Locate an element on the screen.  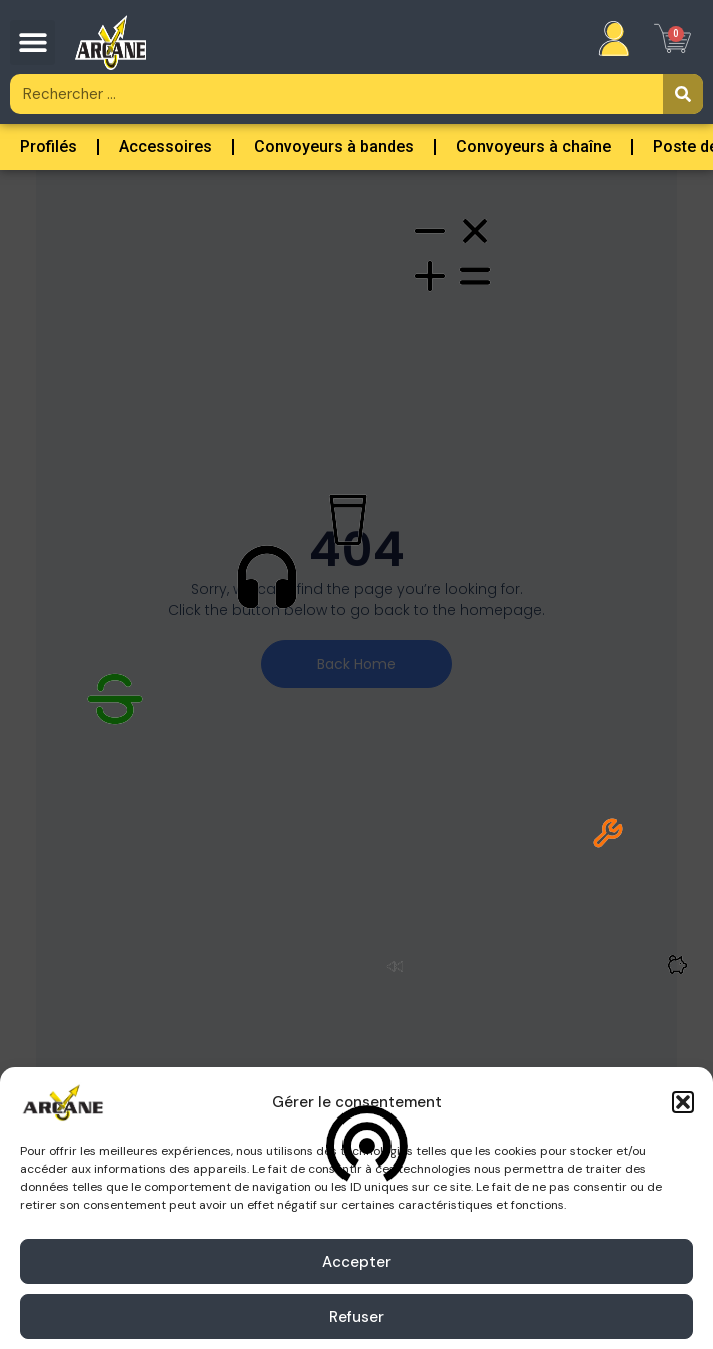
access settings or configuration options is located at coordinates (608, 833).